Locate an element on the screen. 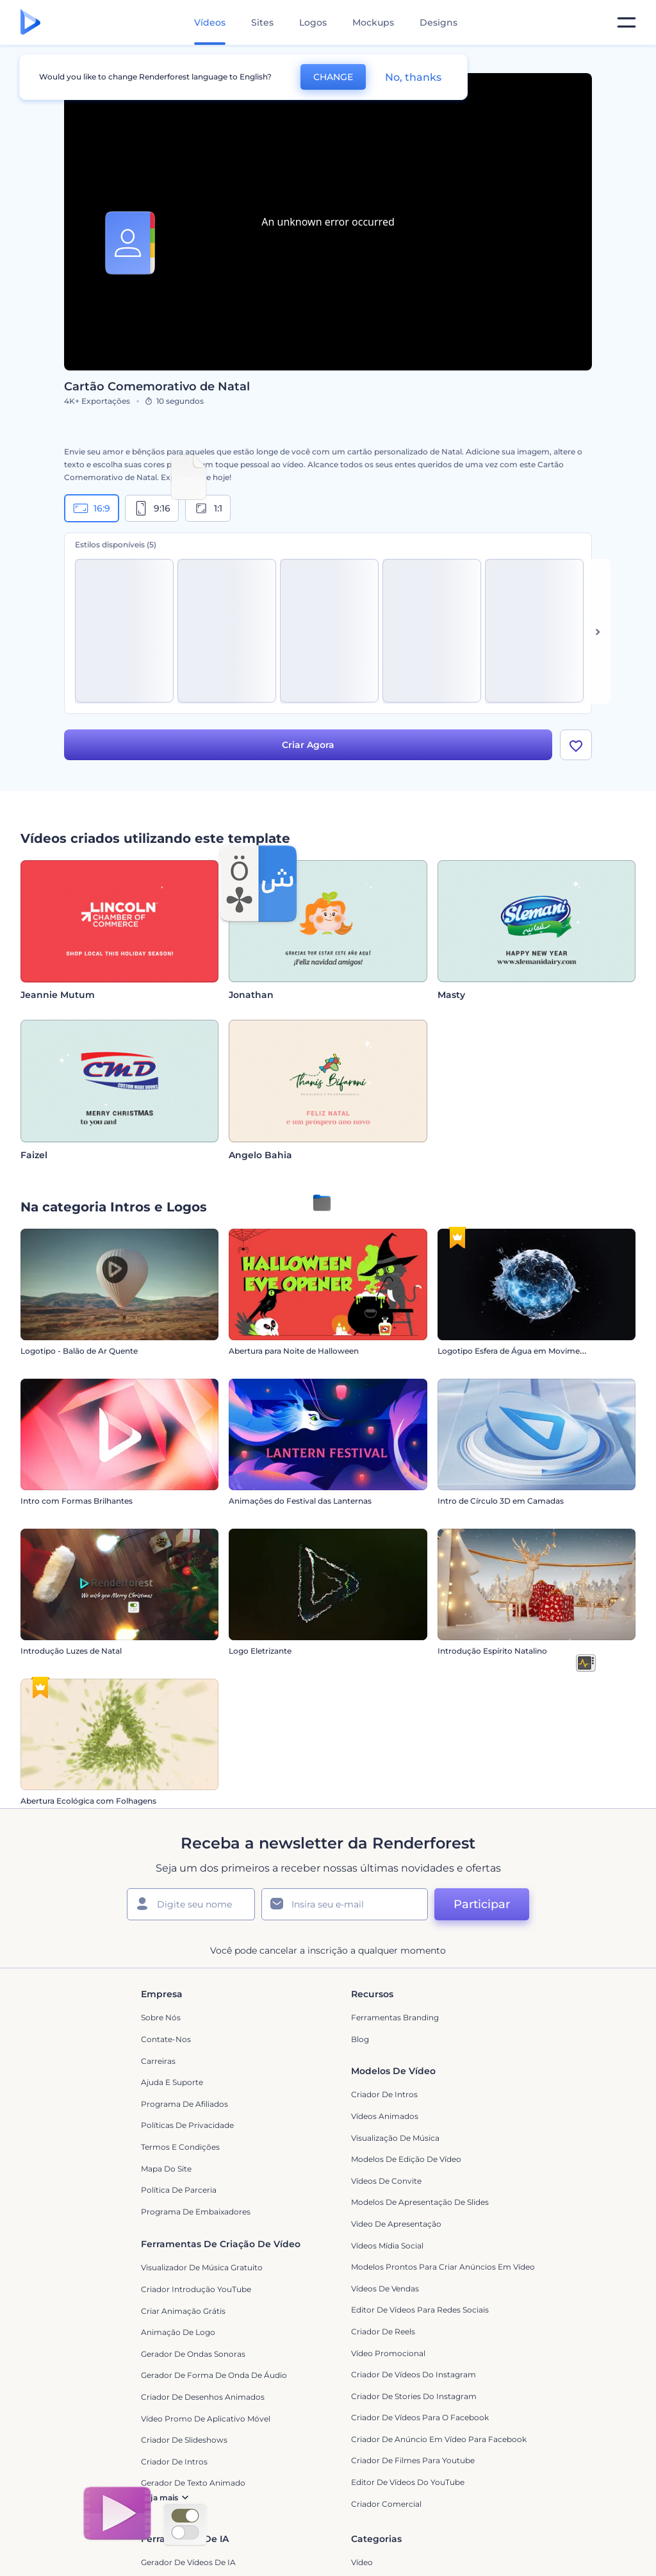  open gnome tweaks application is located at coordinates (185, 2524).